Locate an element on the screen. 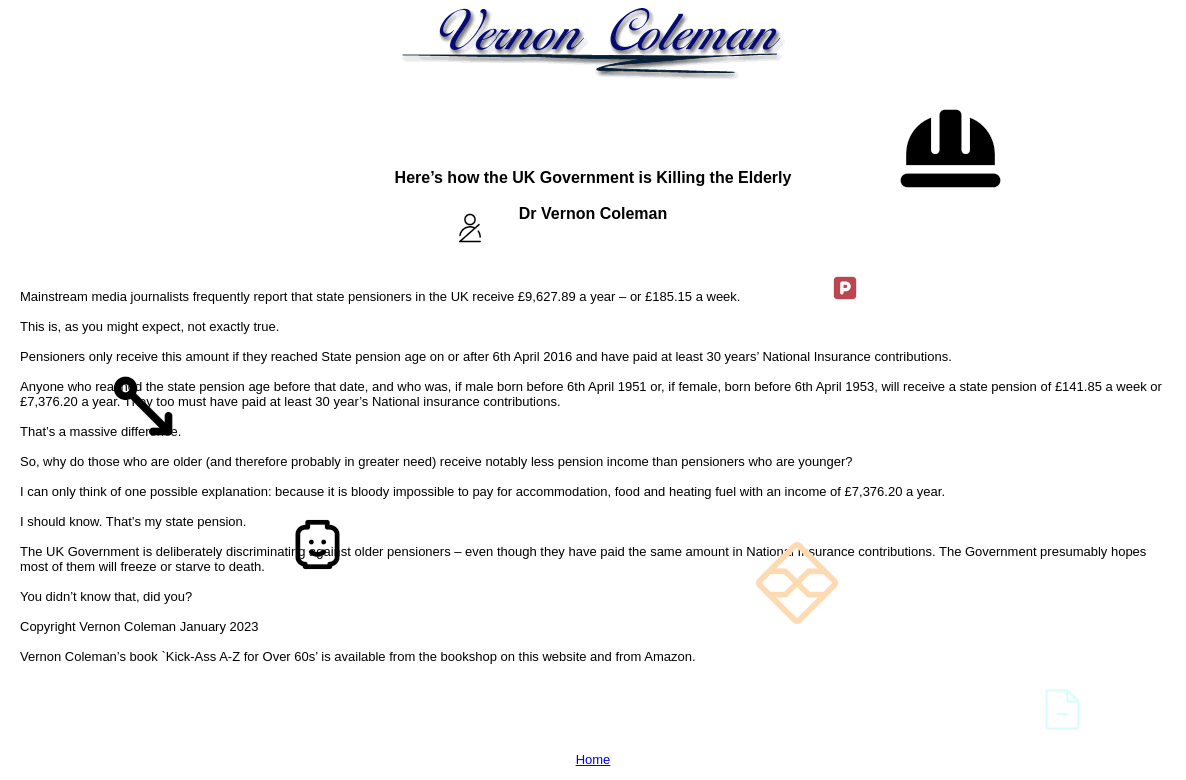 The width and height of the screenshot is (1186, 780). fasten seatbelt reminder indicator is located at coordinates (470, 228).